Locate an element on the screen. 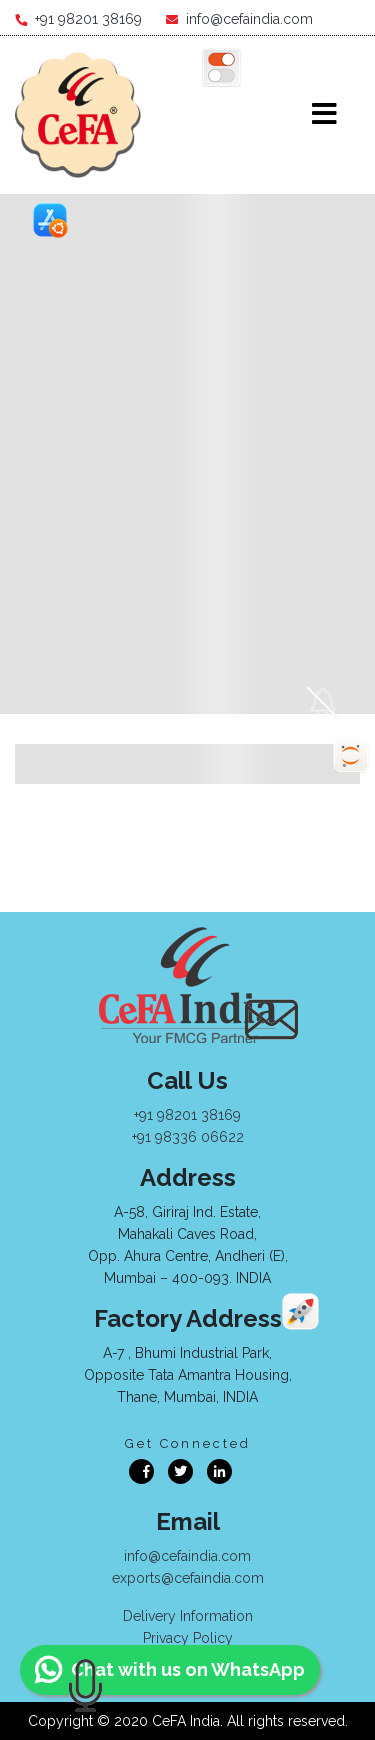 The width and height of the screenshot is (375, 1740). open email application is located at coordinates (271, 1019).